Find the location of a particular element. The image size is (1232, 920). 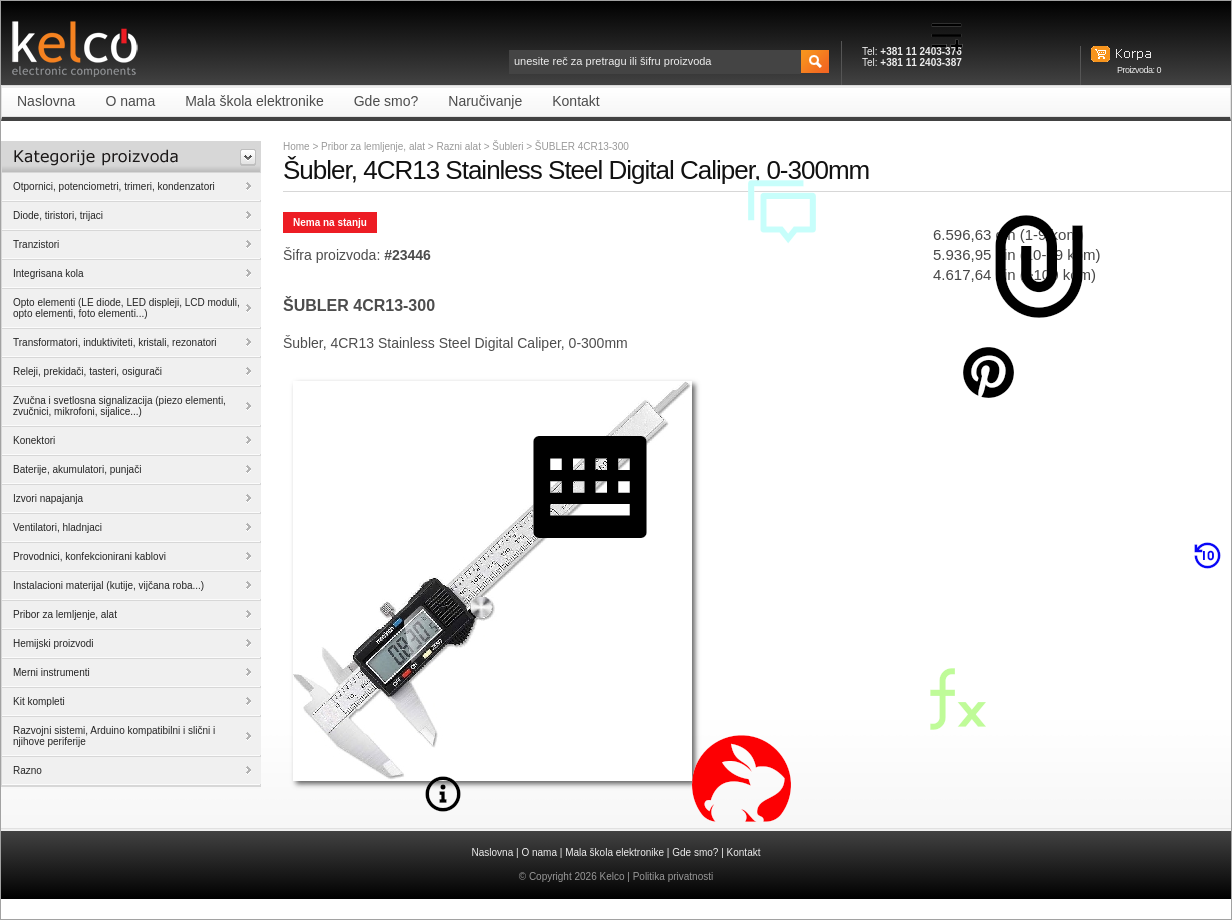

view more information or details is located at coordinates (443, 794).